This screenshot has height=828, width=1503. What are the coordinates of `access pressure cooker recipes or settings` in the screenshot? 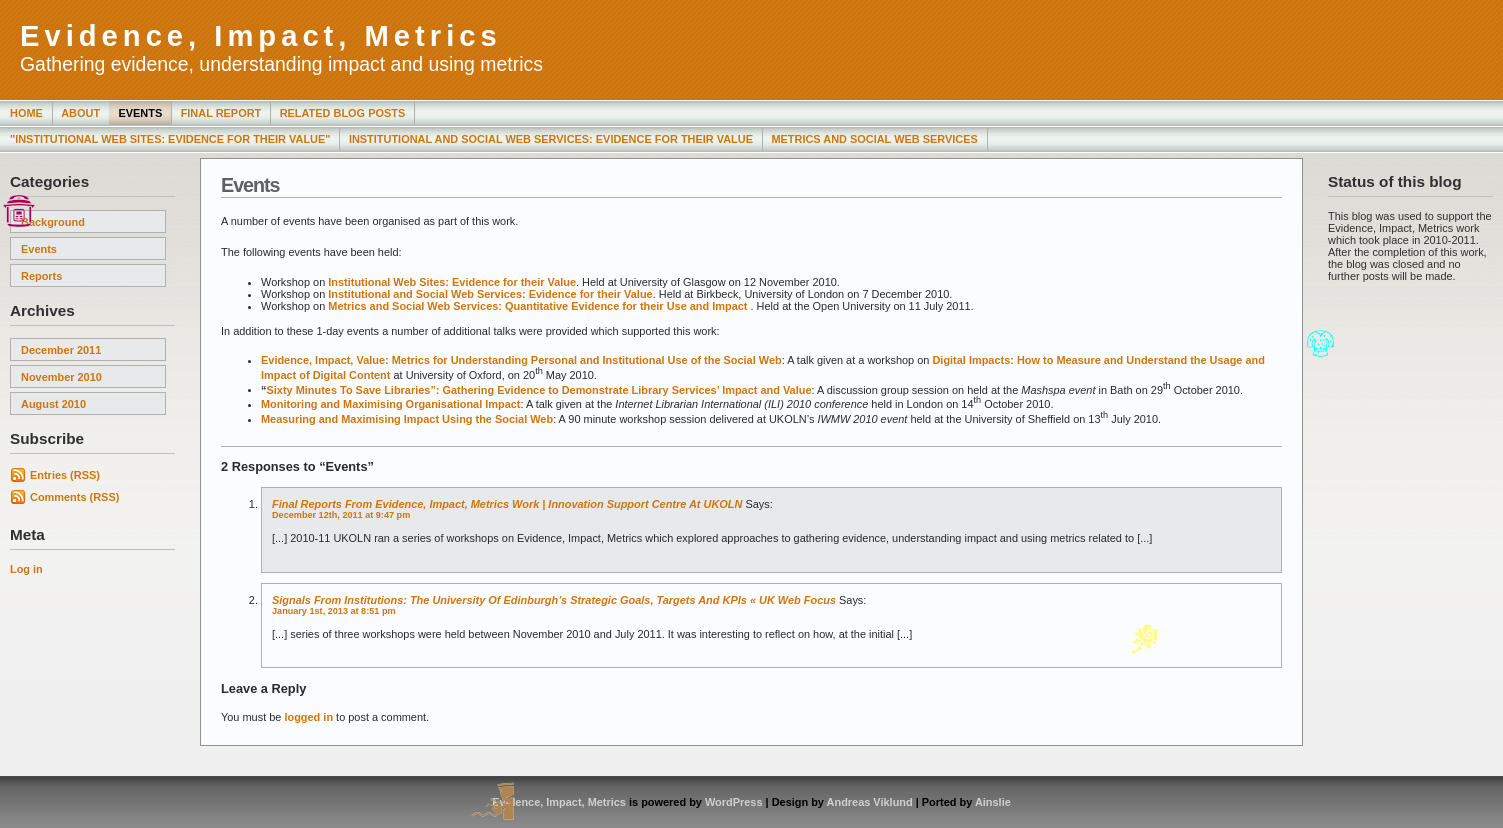 It's located at (19, 211).